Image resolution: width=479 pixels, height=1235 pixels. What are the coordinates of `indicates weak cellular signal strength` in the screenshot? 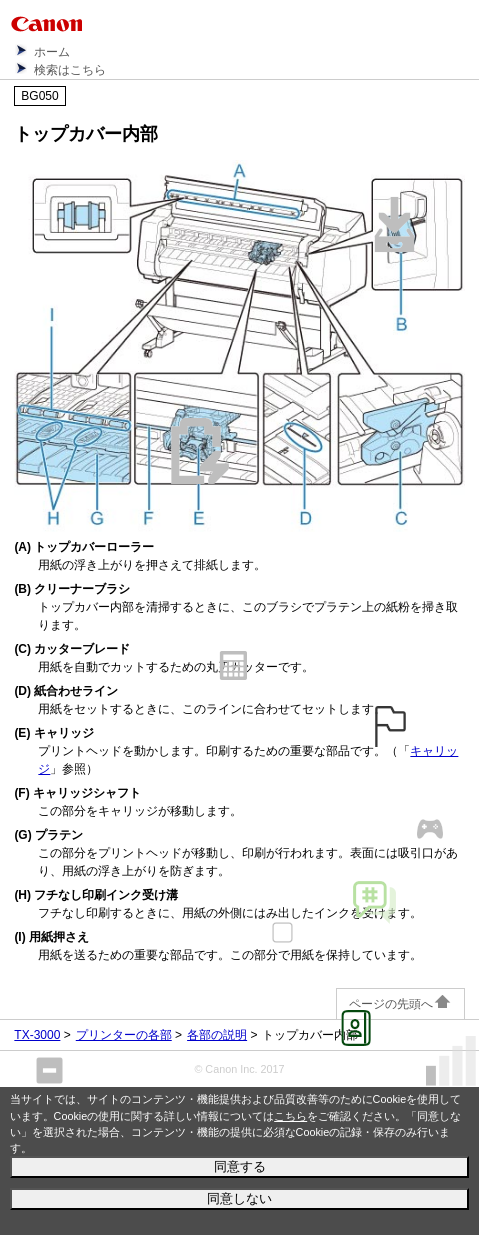 It's located at (452, 1062).